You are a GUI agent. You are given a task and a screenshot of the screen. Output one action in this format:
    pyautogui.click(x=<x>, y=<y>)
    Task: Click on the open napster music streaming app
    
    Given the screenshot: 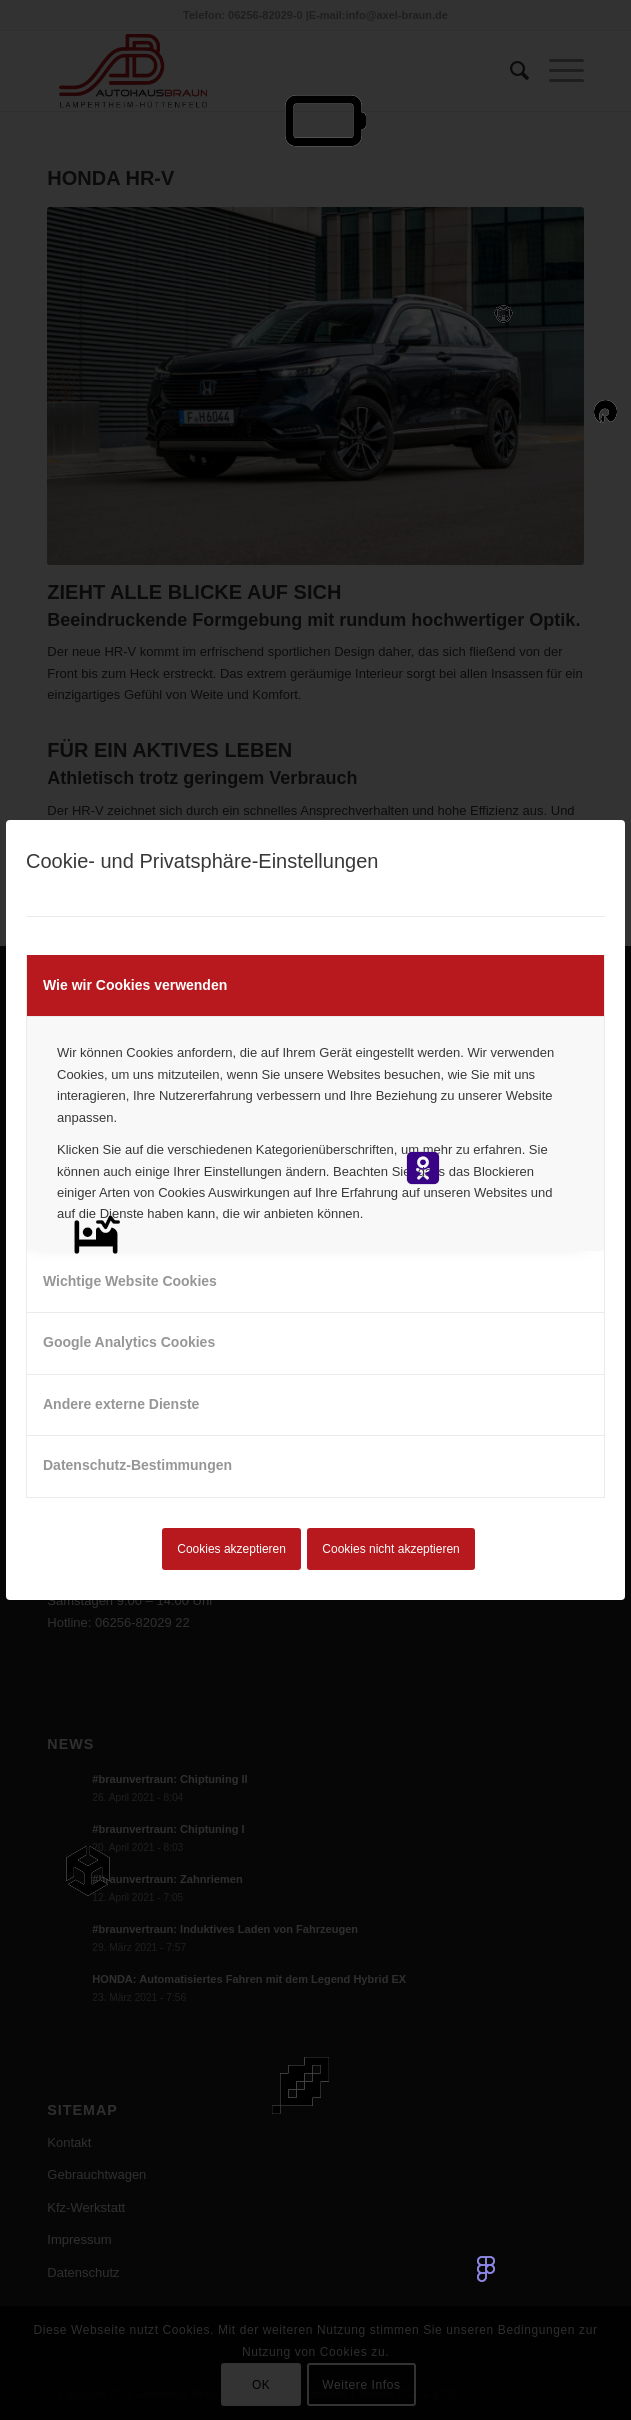 What is the action you would take?
    pyautogui.click(x=503, y=313)
    